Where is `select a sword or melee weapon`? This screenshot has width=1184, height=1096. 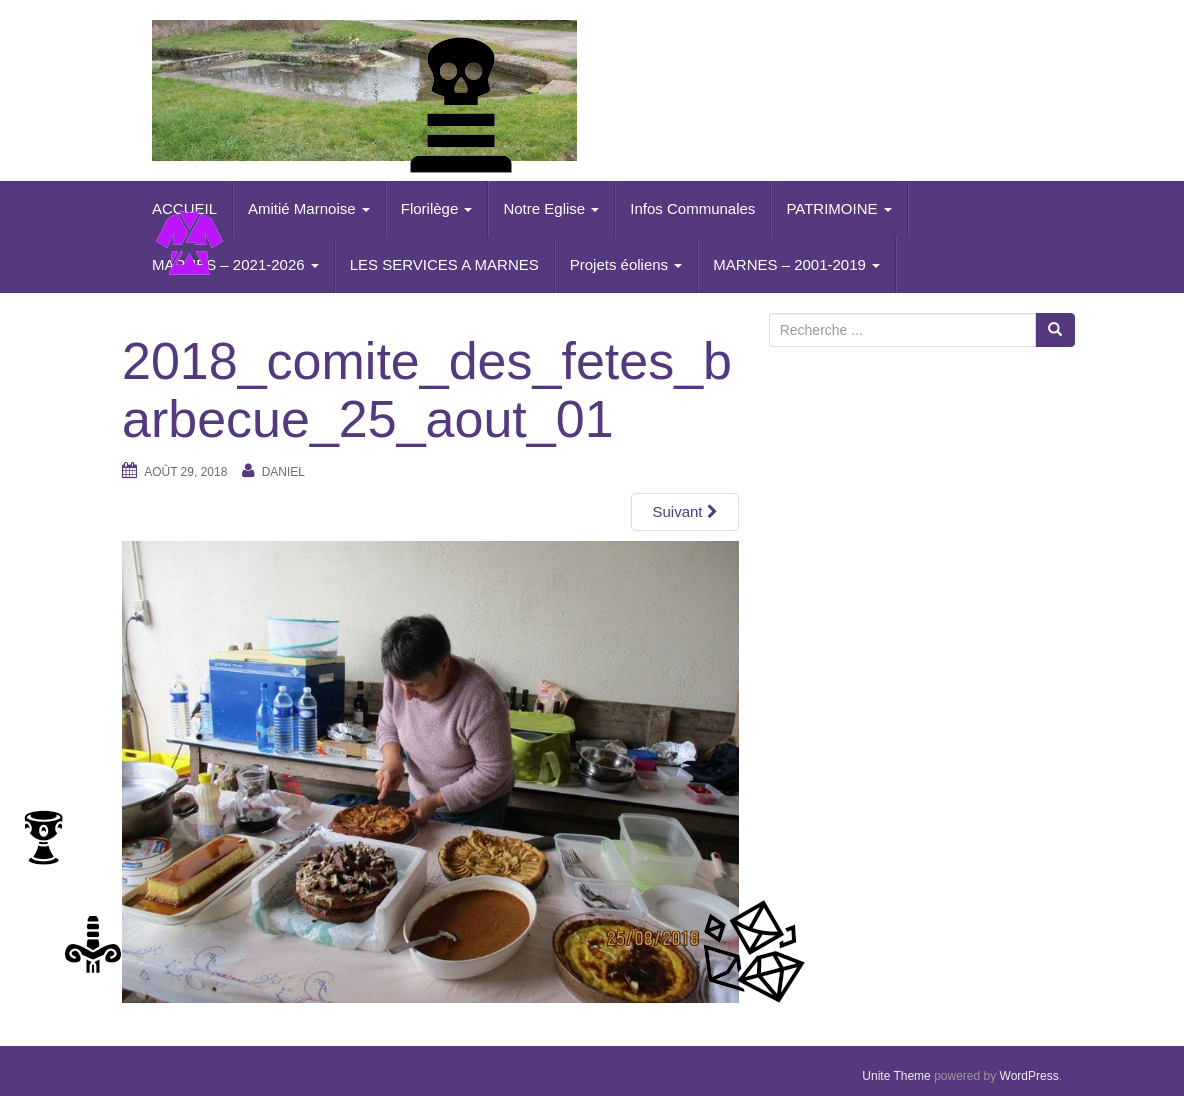
select a sword or melee weapon is located at coordinates (93, 944).